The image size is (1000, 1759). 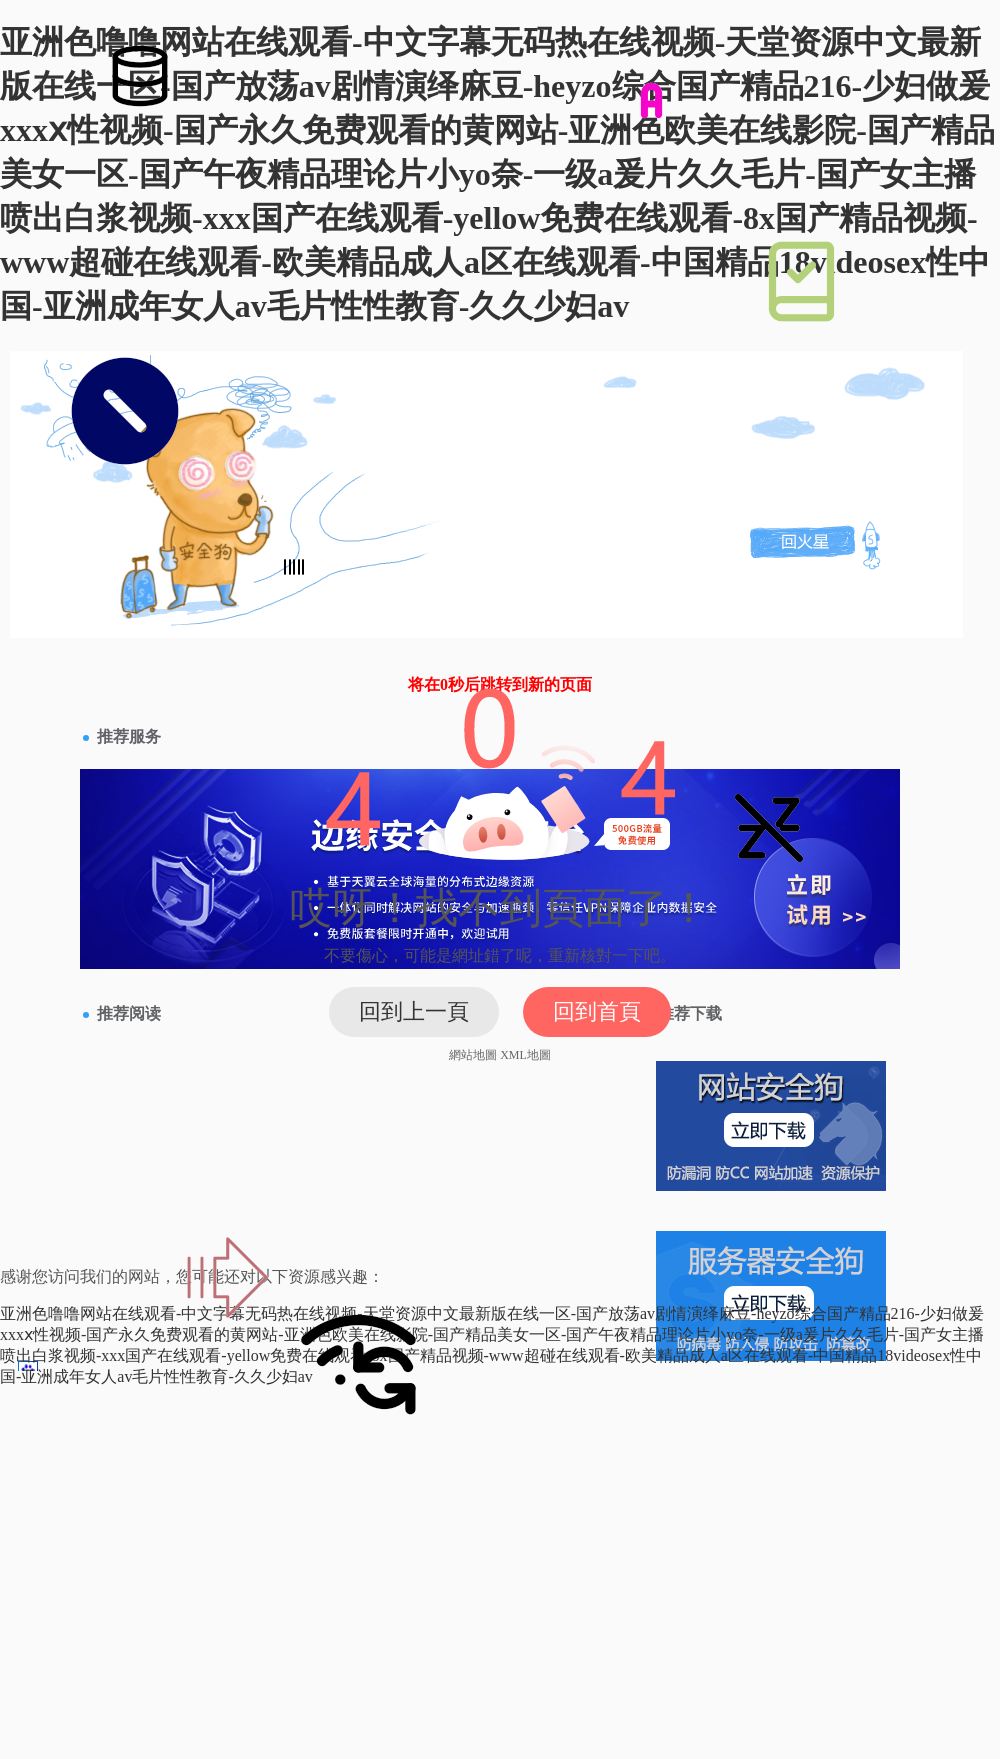 I want to click on disable sleep mode, so click(x=769, y=828).